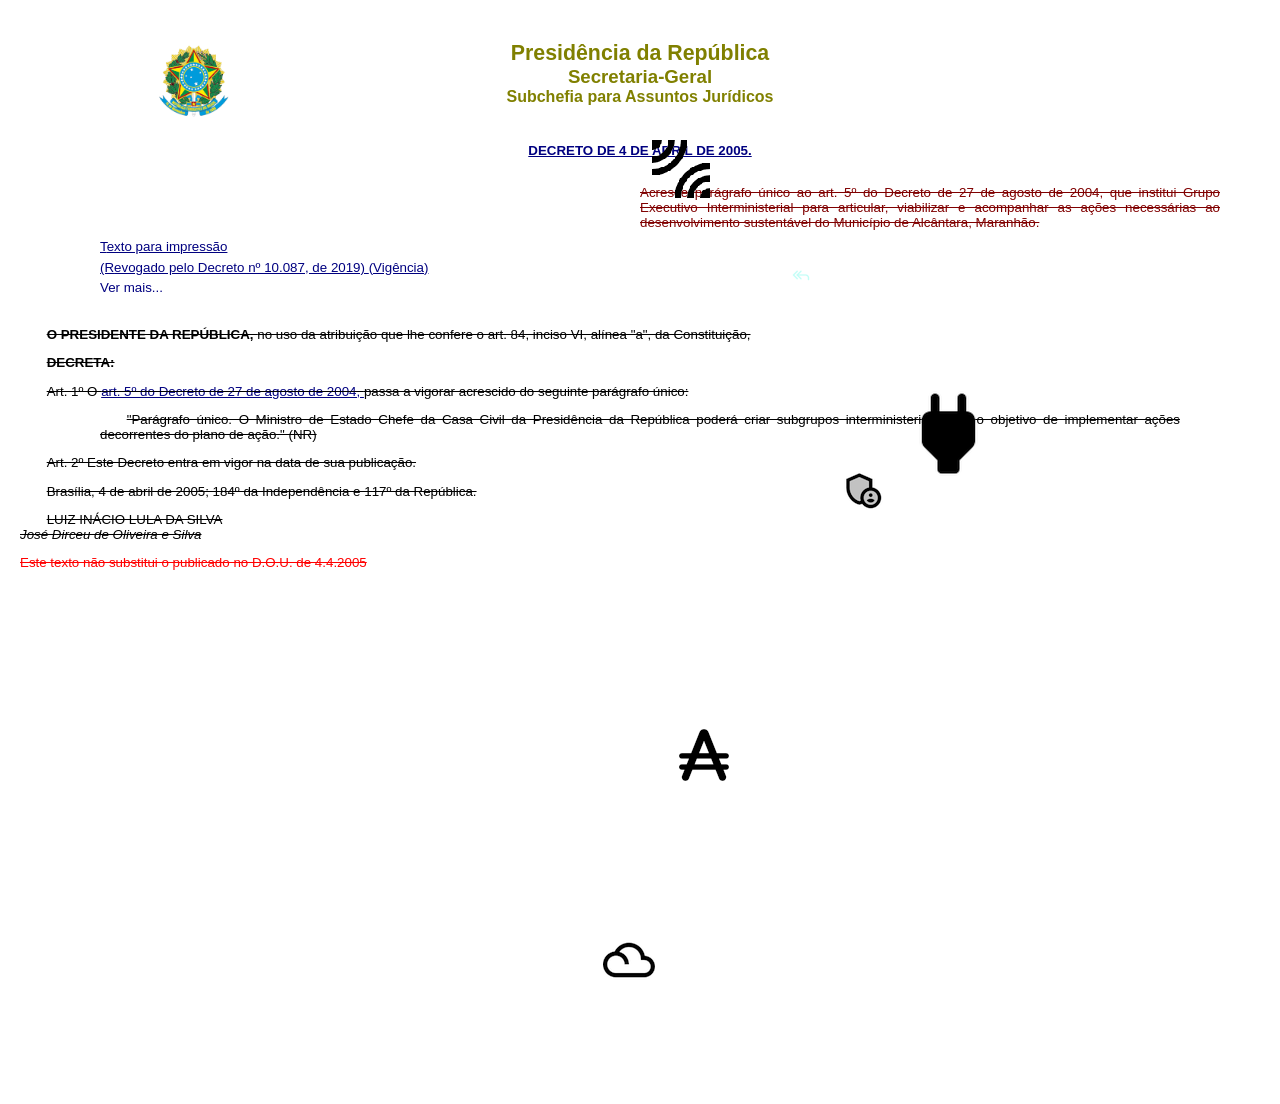 This screenshot has width=1280, height=1104. Describe the element at coordinates (704, 755) in the screenshot. I see `indicates Argentine peso currency` at that location.